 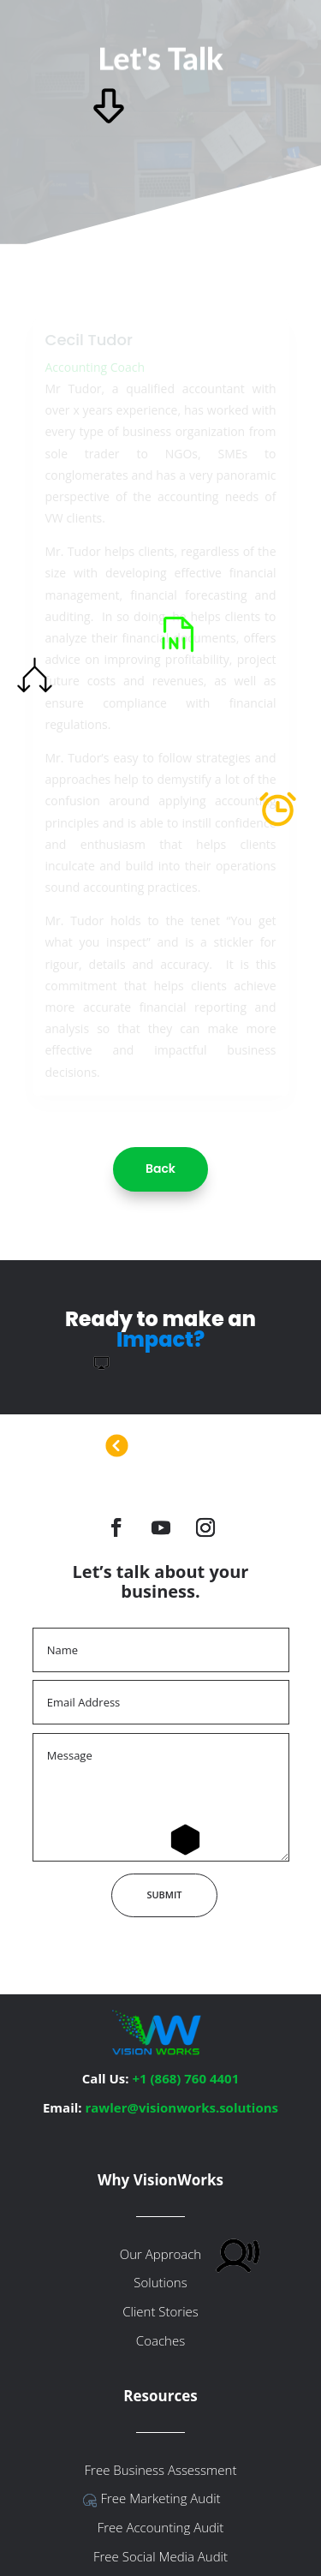 I want to click on user is speaking or broadcasting audio, so click(x=237, y=2256).